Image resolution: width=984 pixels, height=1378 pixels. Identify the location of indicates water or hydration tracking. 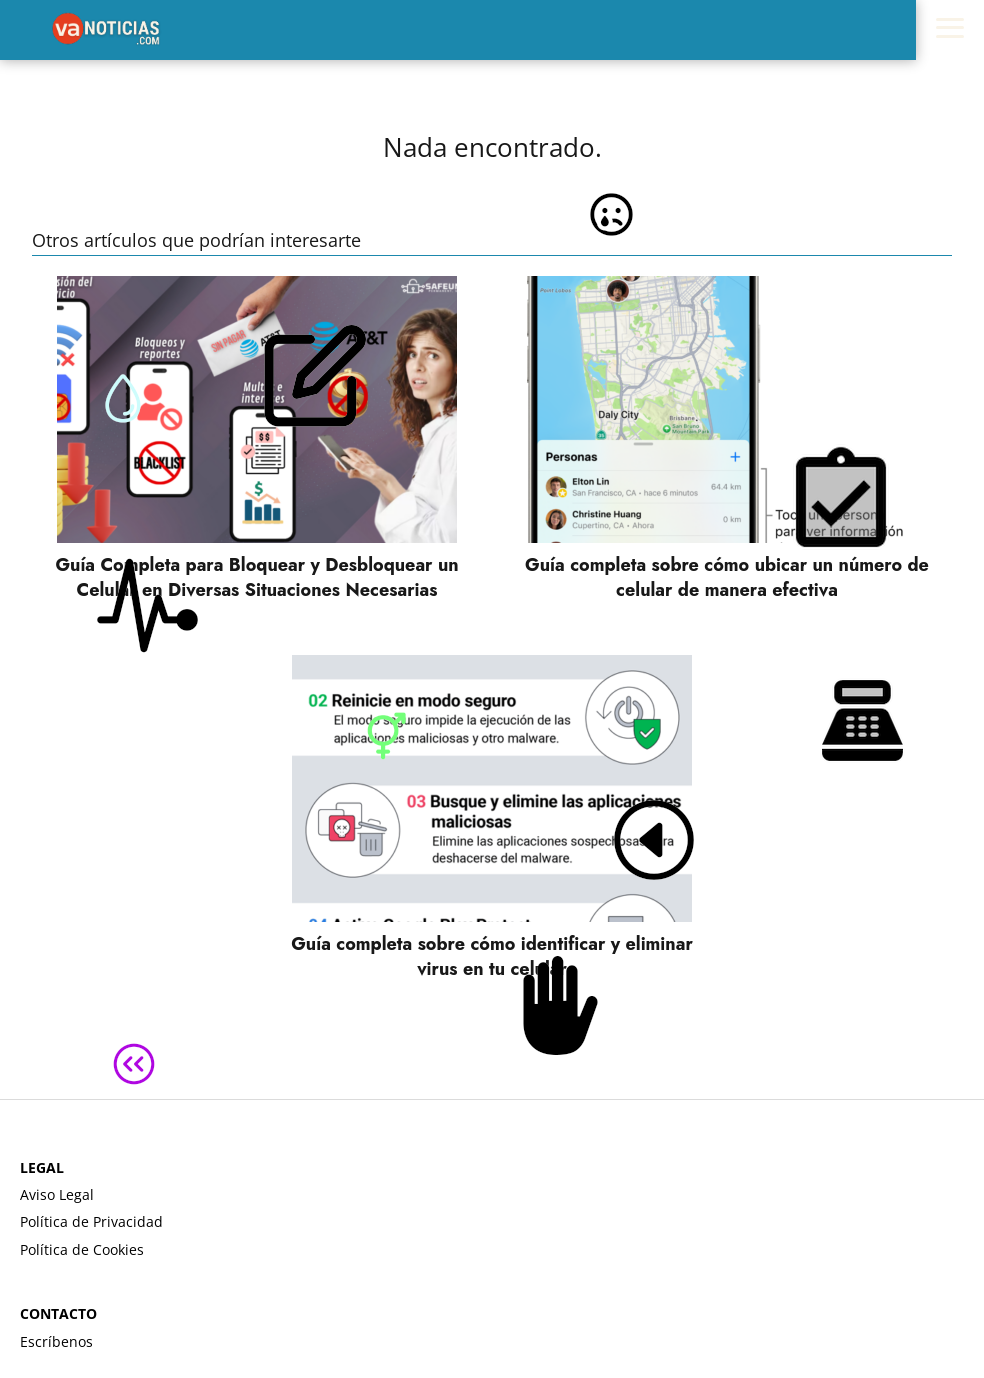
(123, 398).